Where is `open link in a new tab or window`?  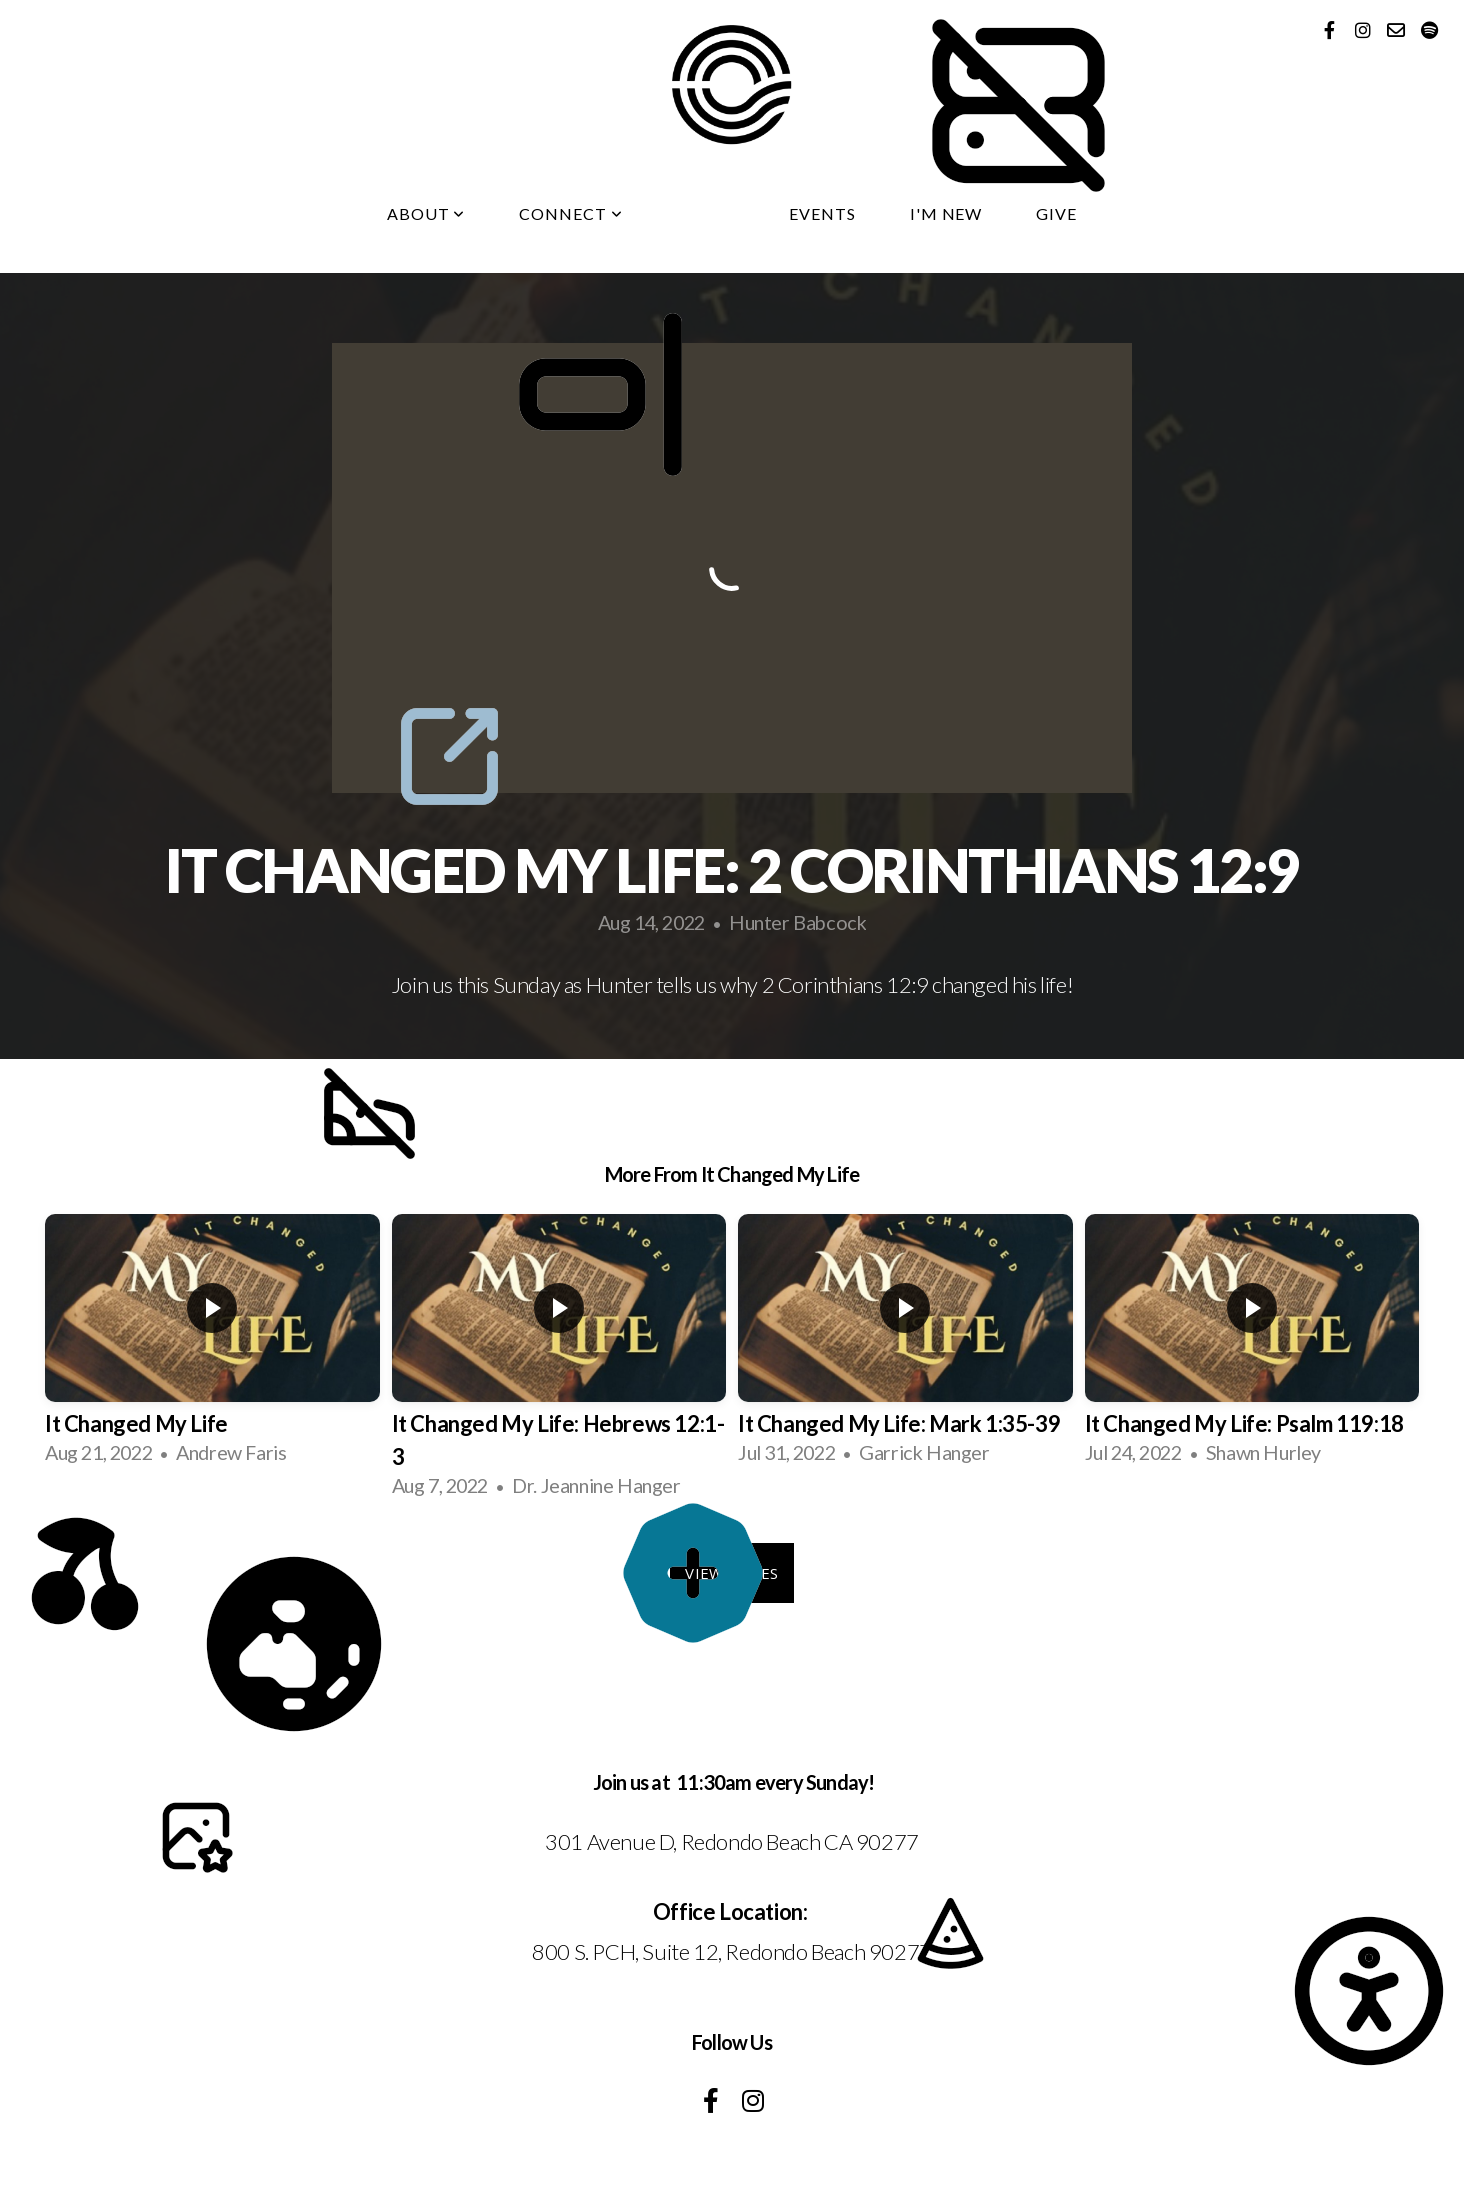 open link in a new tab or window is located at coordinates (449, 756).